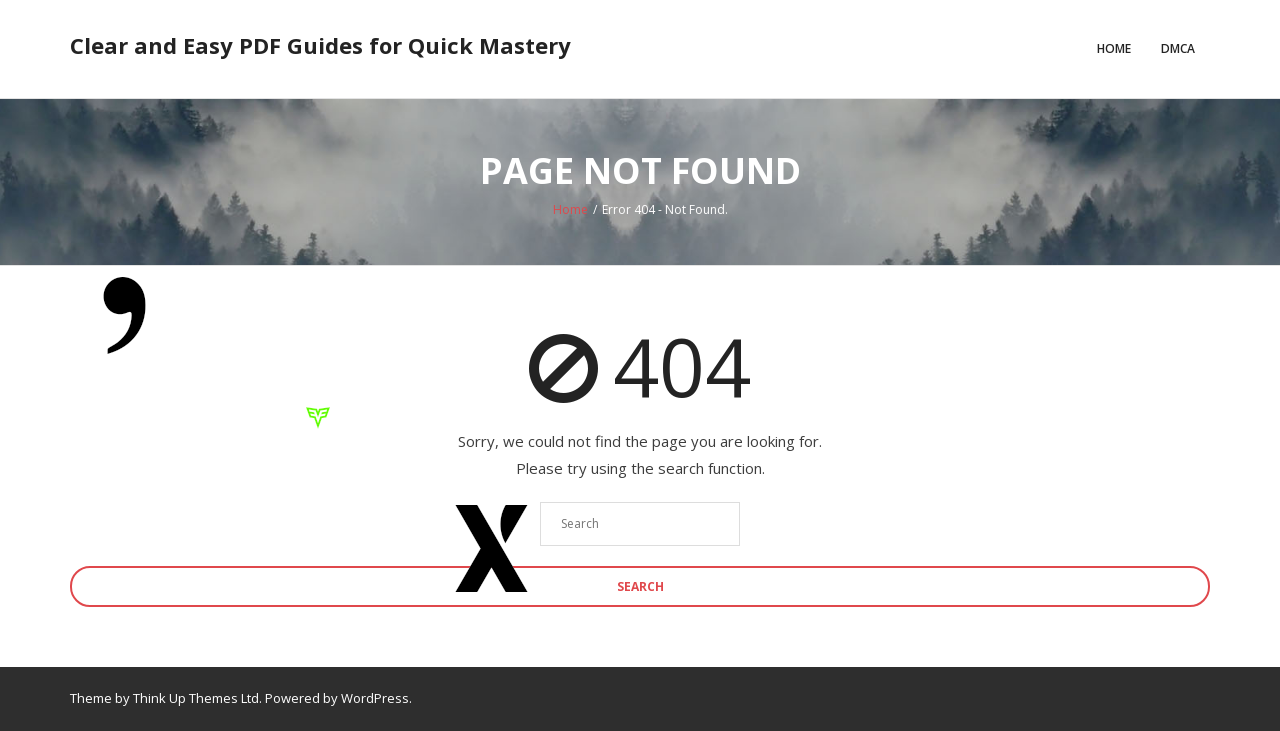  Describe the element at coordinates (491, 548) in the screenshot. I see `xstate library logo` at that location.